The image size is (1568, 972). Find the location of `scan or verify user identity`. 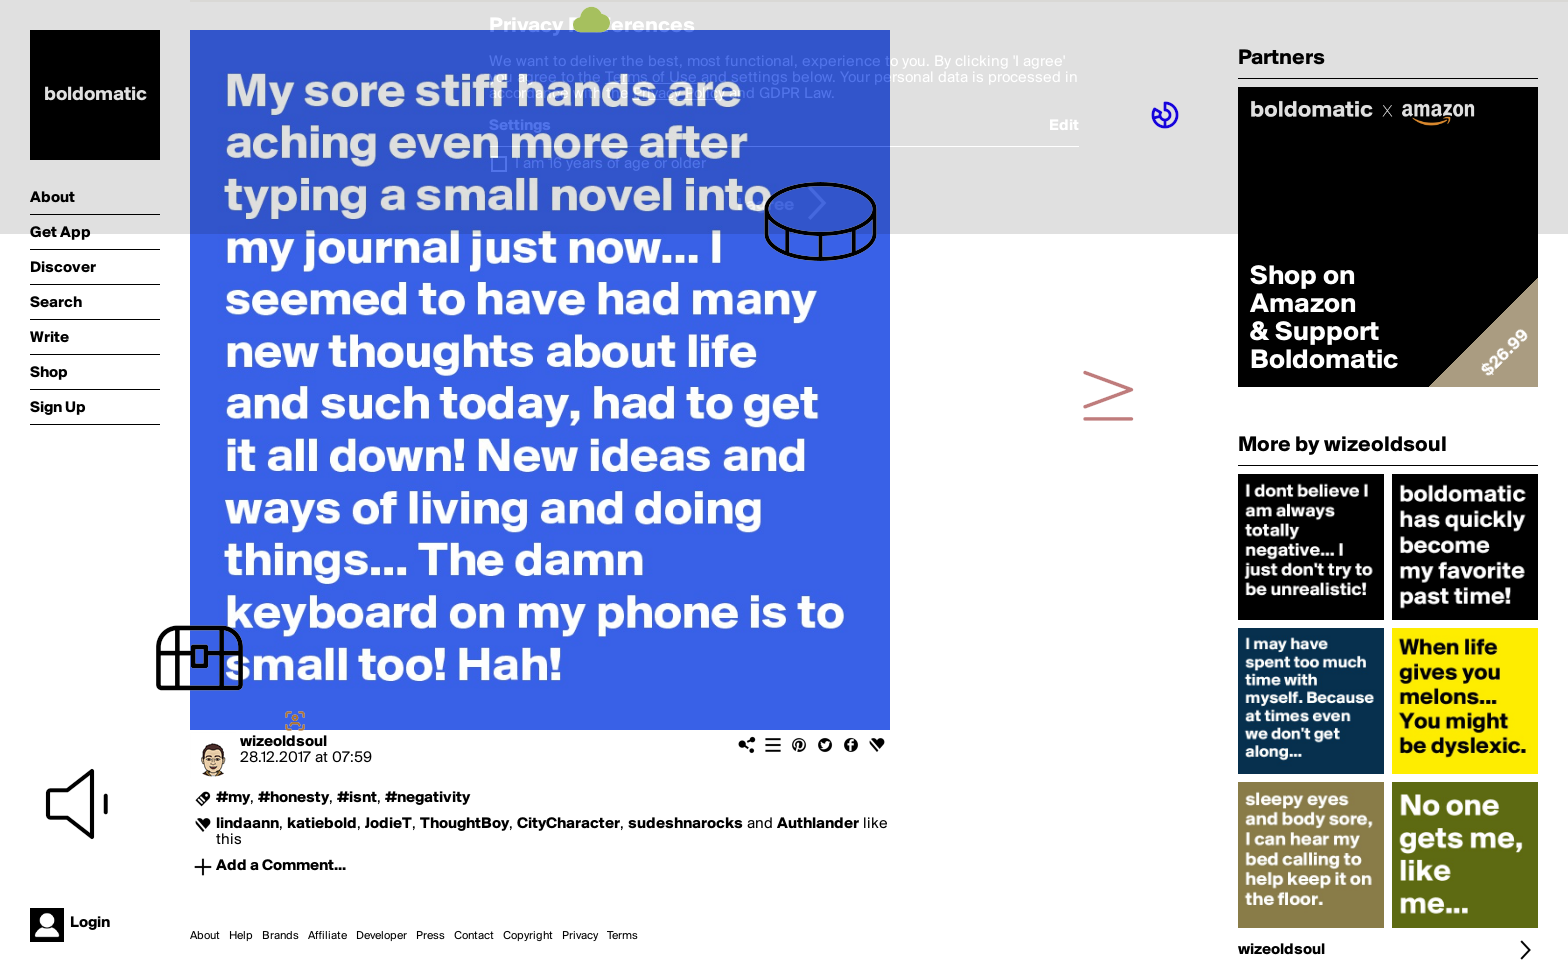

scan or verify user identity is located at coordinates (295, 721).